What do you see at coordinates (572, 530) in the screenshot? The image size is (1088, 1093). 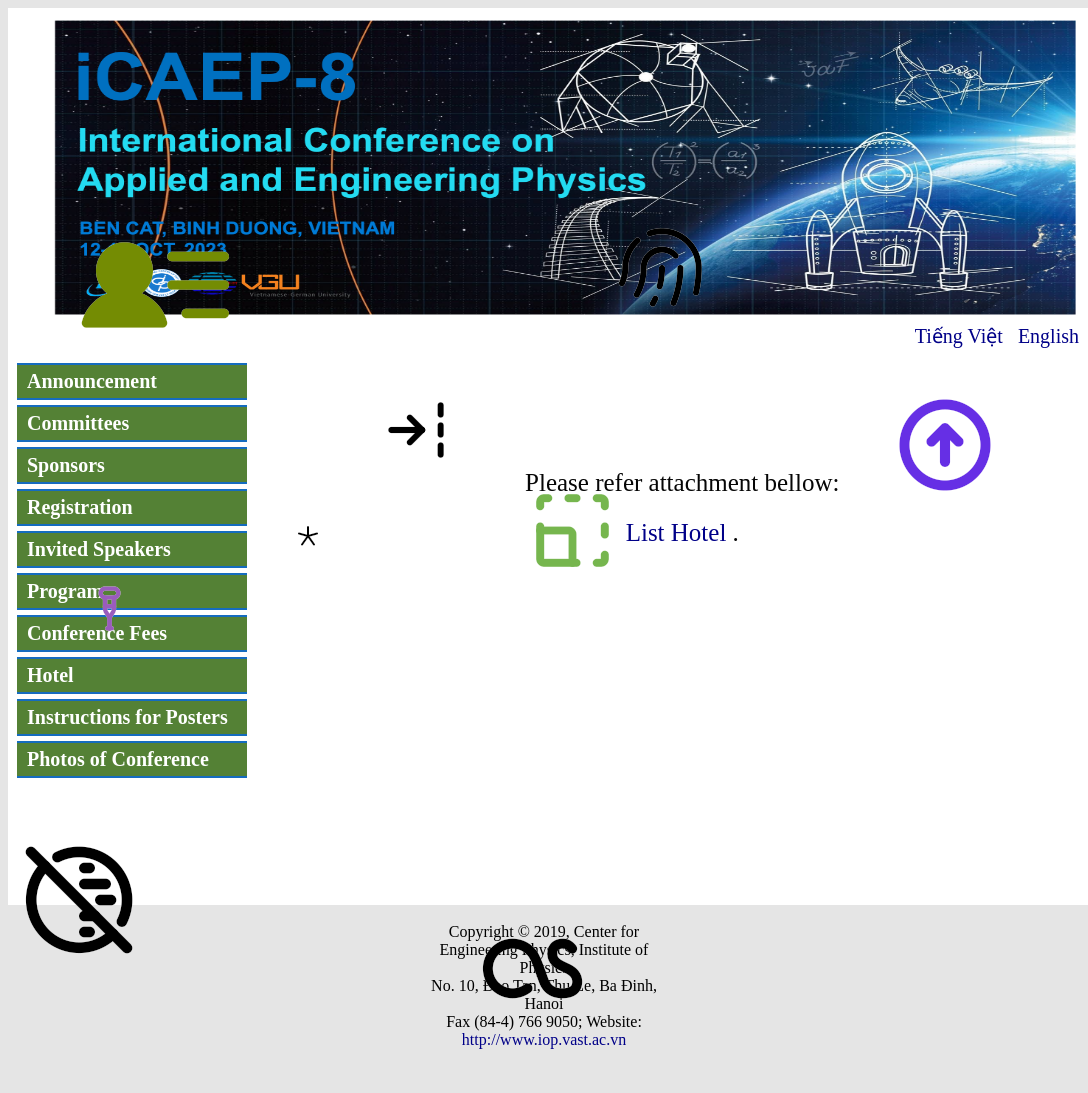 I see `resize an element or window` at bounding box center [572, 530].